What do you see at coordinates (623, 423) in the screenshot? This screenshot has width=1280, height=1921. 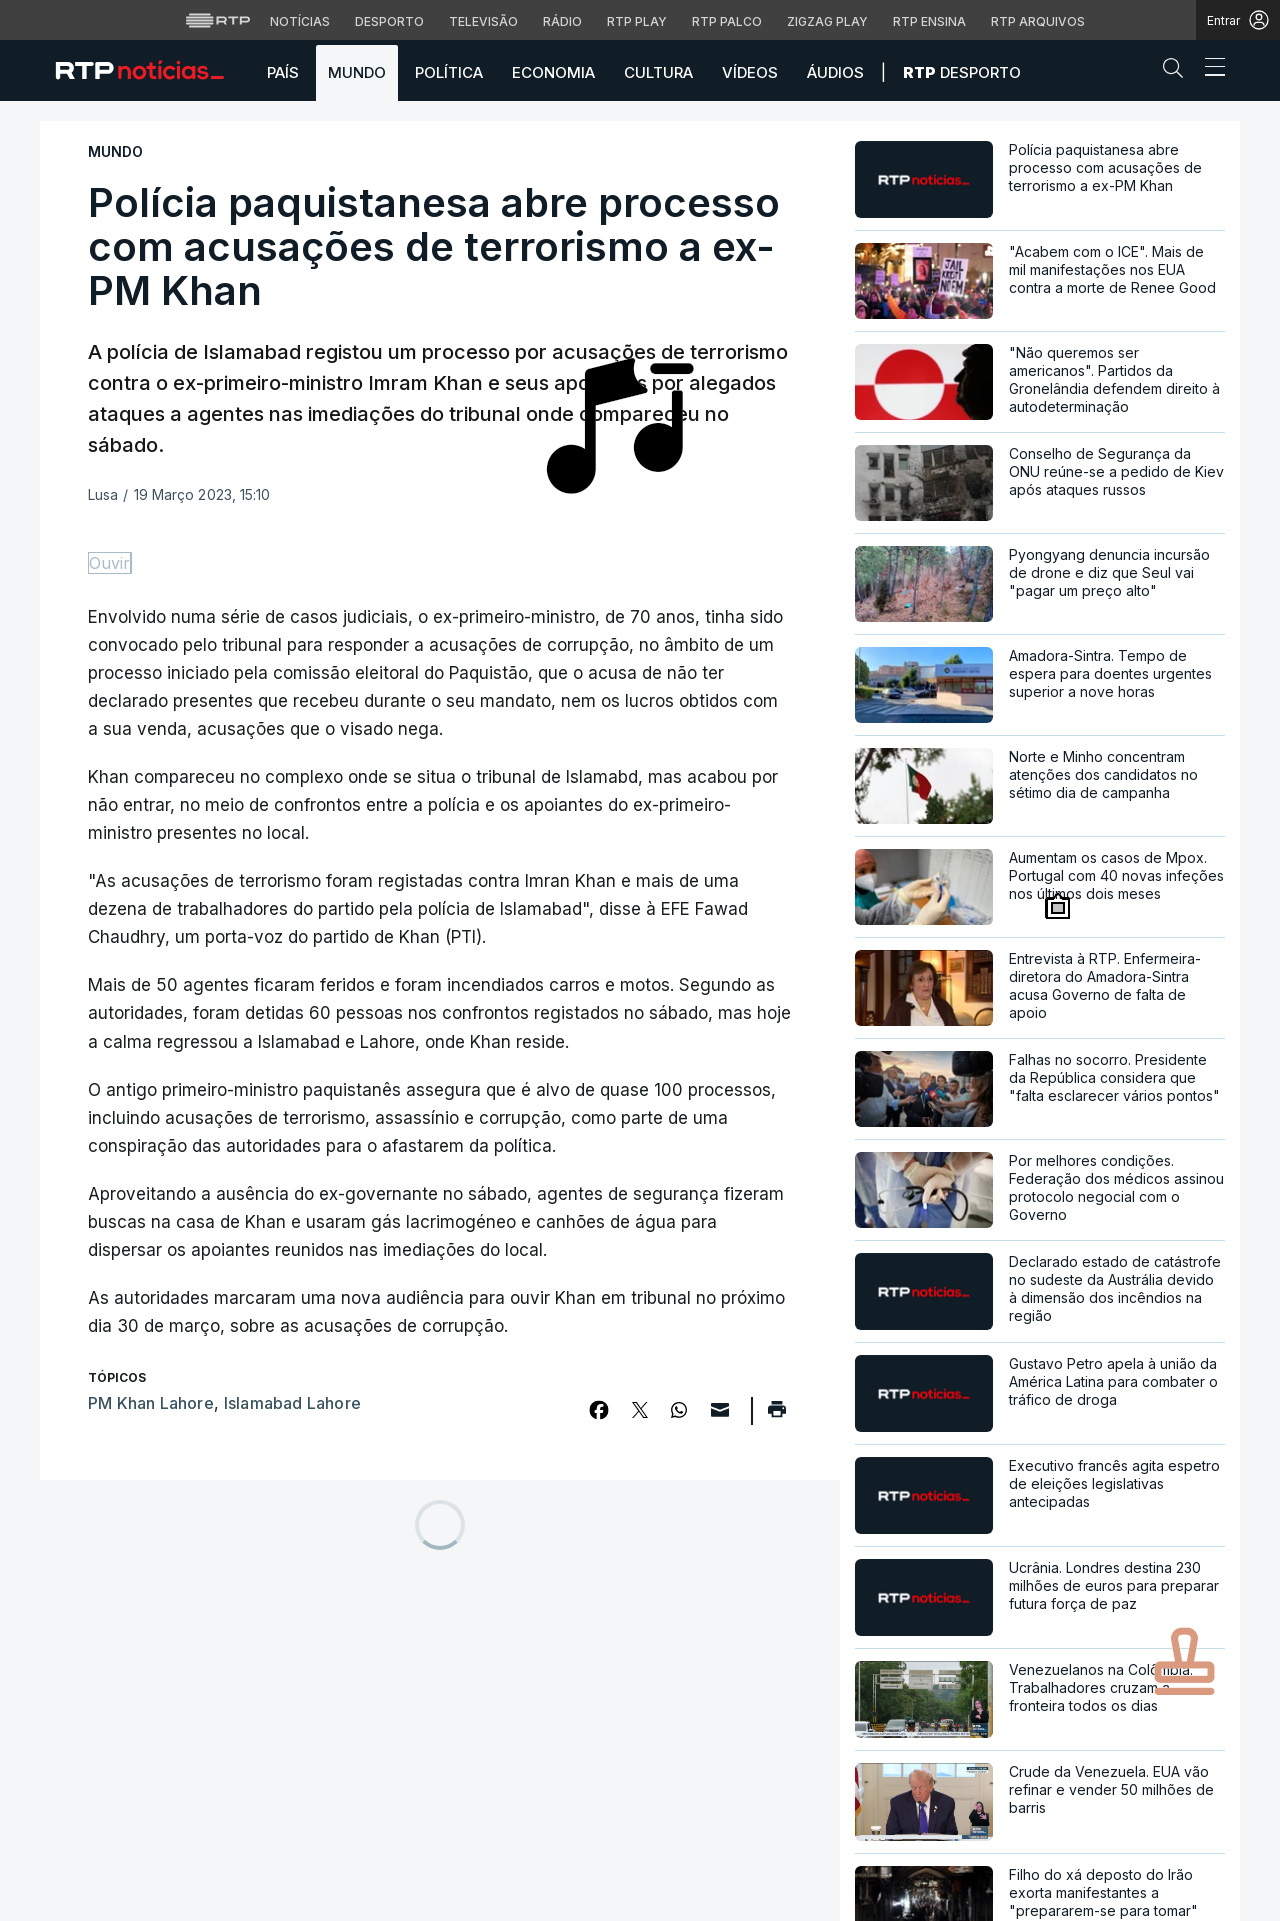 I see `remove a song from playlist` at bounding box center [623, 423].